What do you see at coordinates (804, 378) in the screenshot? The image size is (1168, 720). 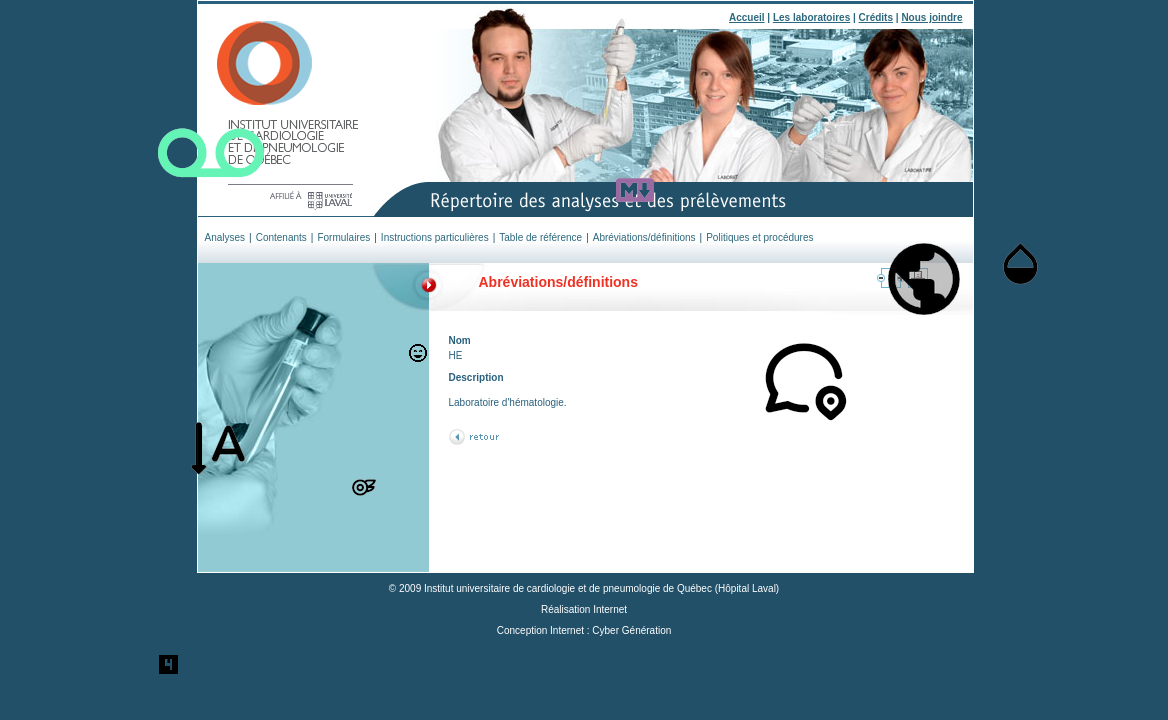 I see `pin a conversation to a location` at bounding box center [804, 378].